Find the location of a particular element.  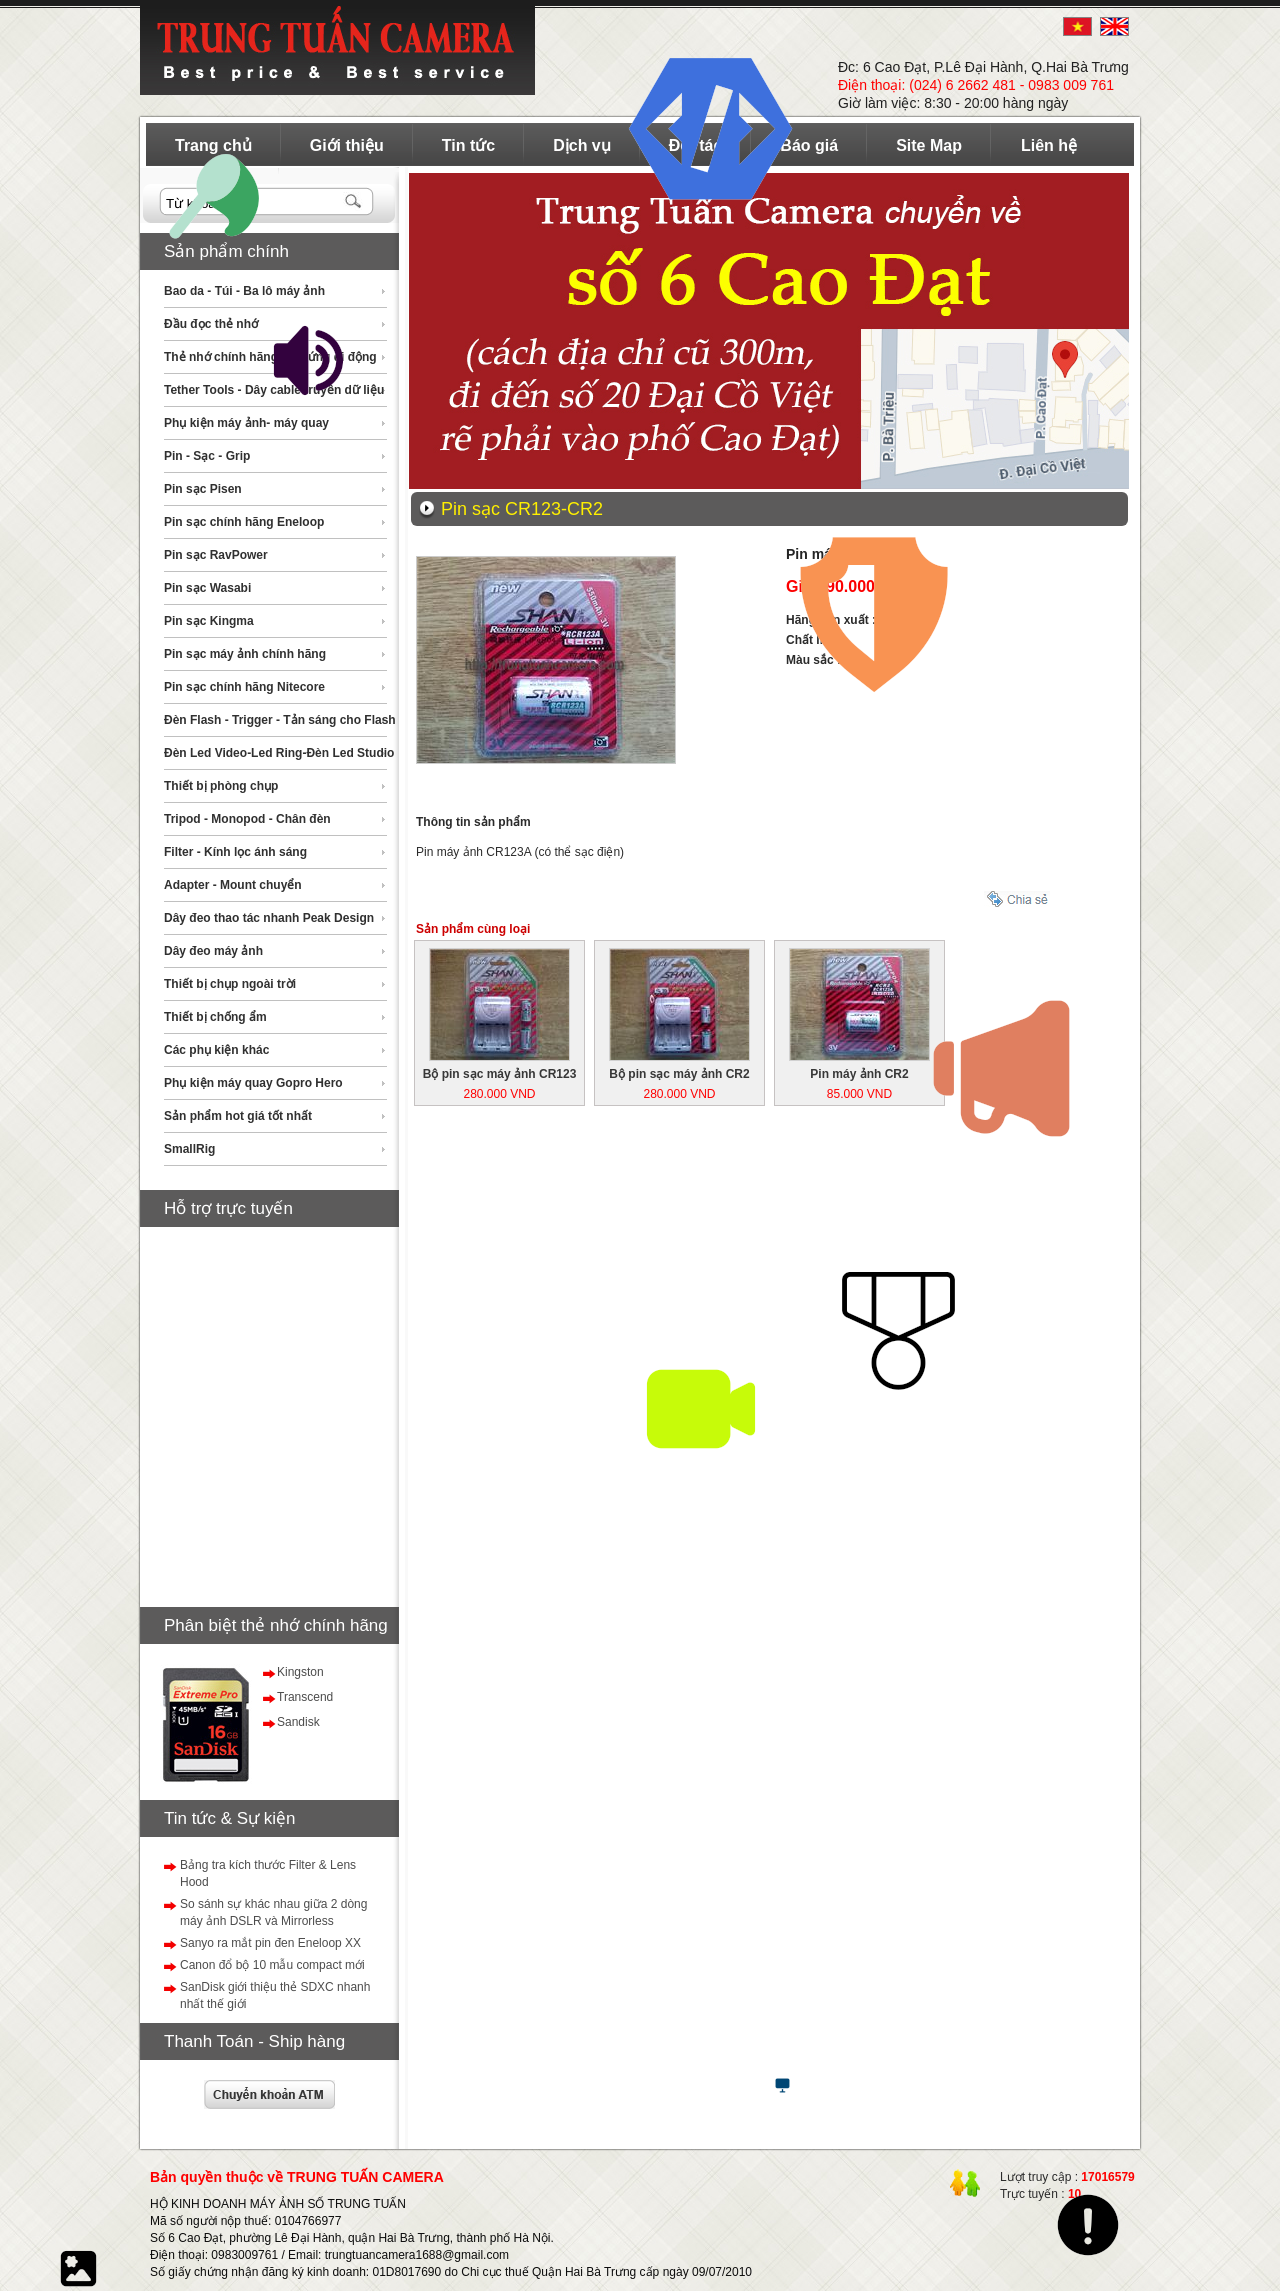

view achievements or awards is located at coordinates (898, 1323).